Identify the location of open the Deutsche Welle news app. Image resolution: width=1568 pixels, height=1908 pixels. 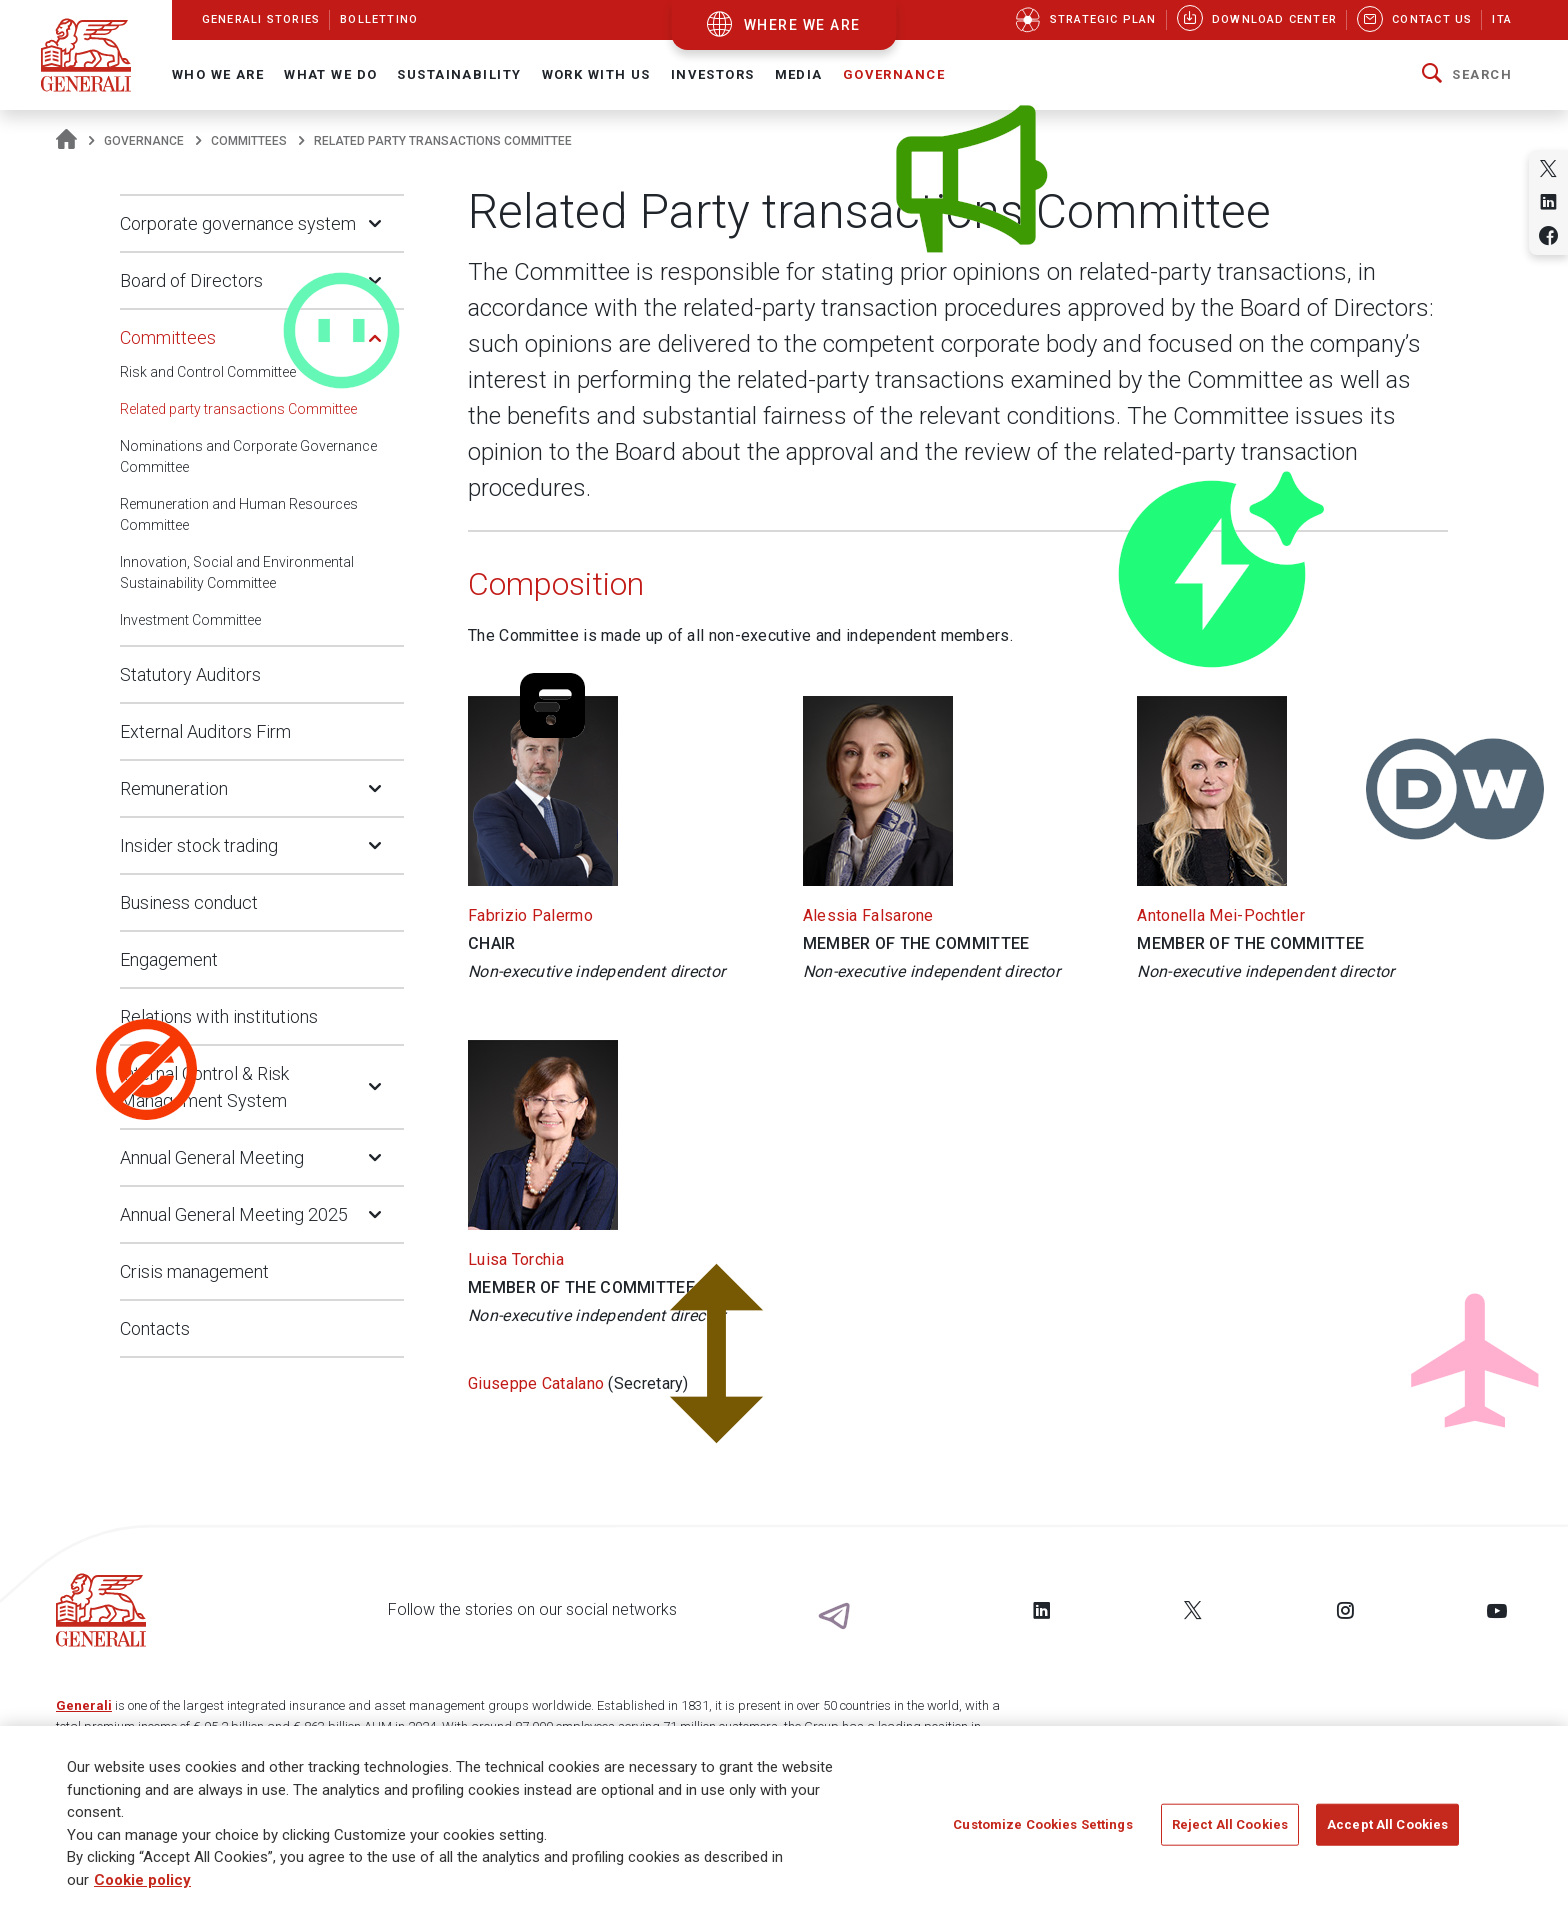
(1455, 789).